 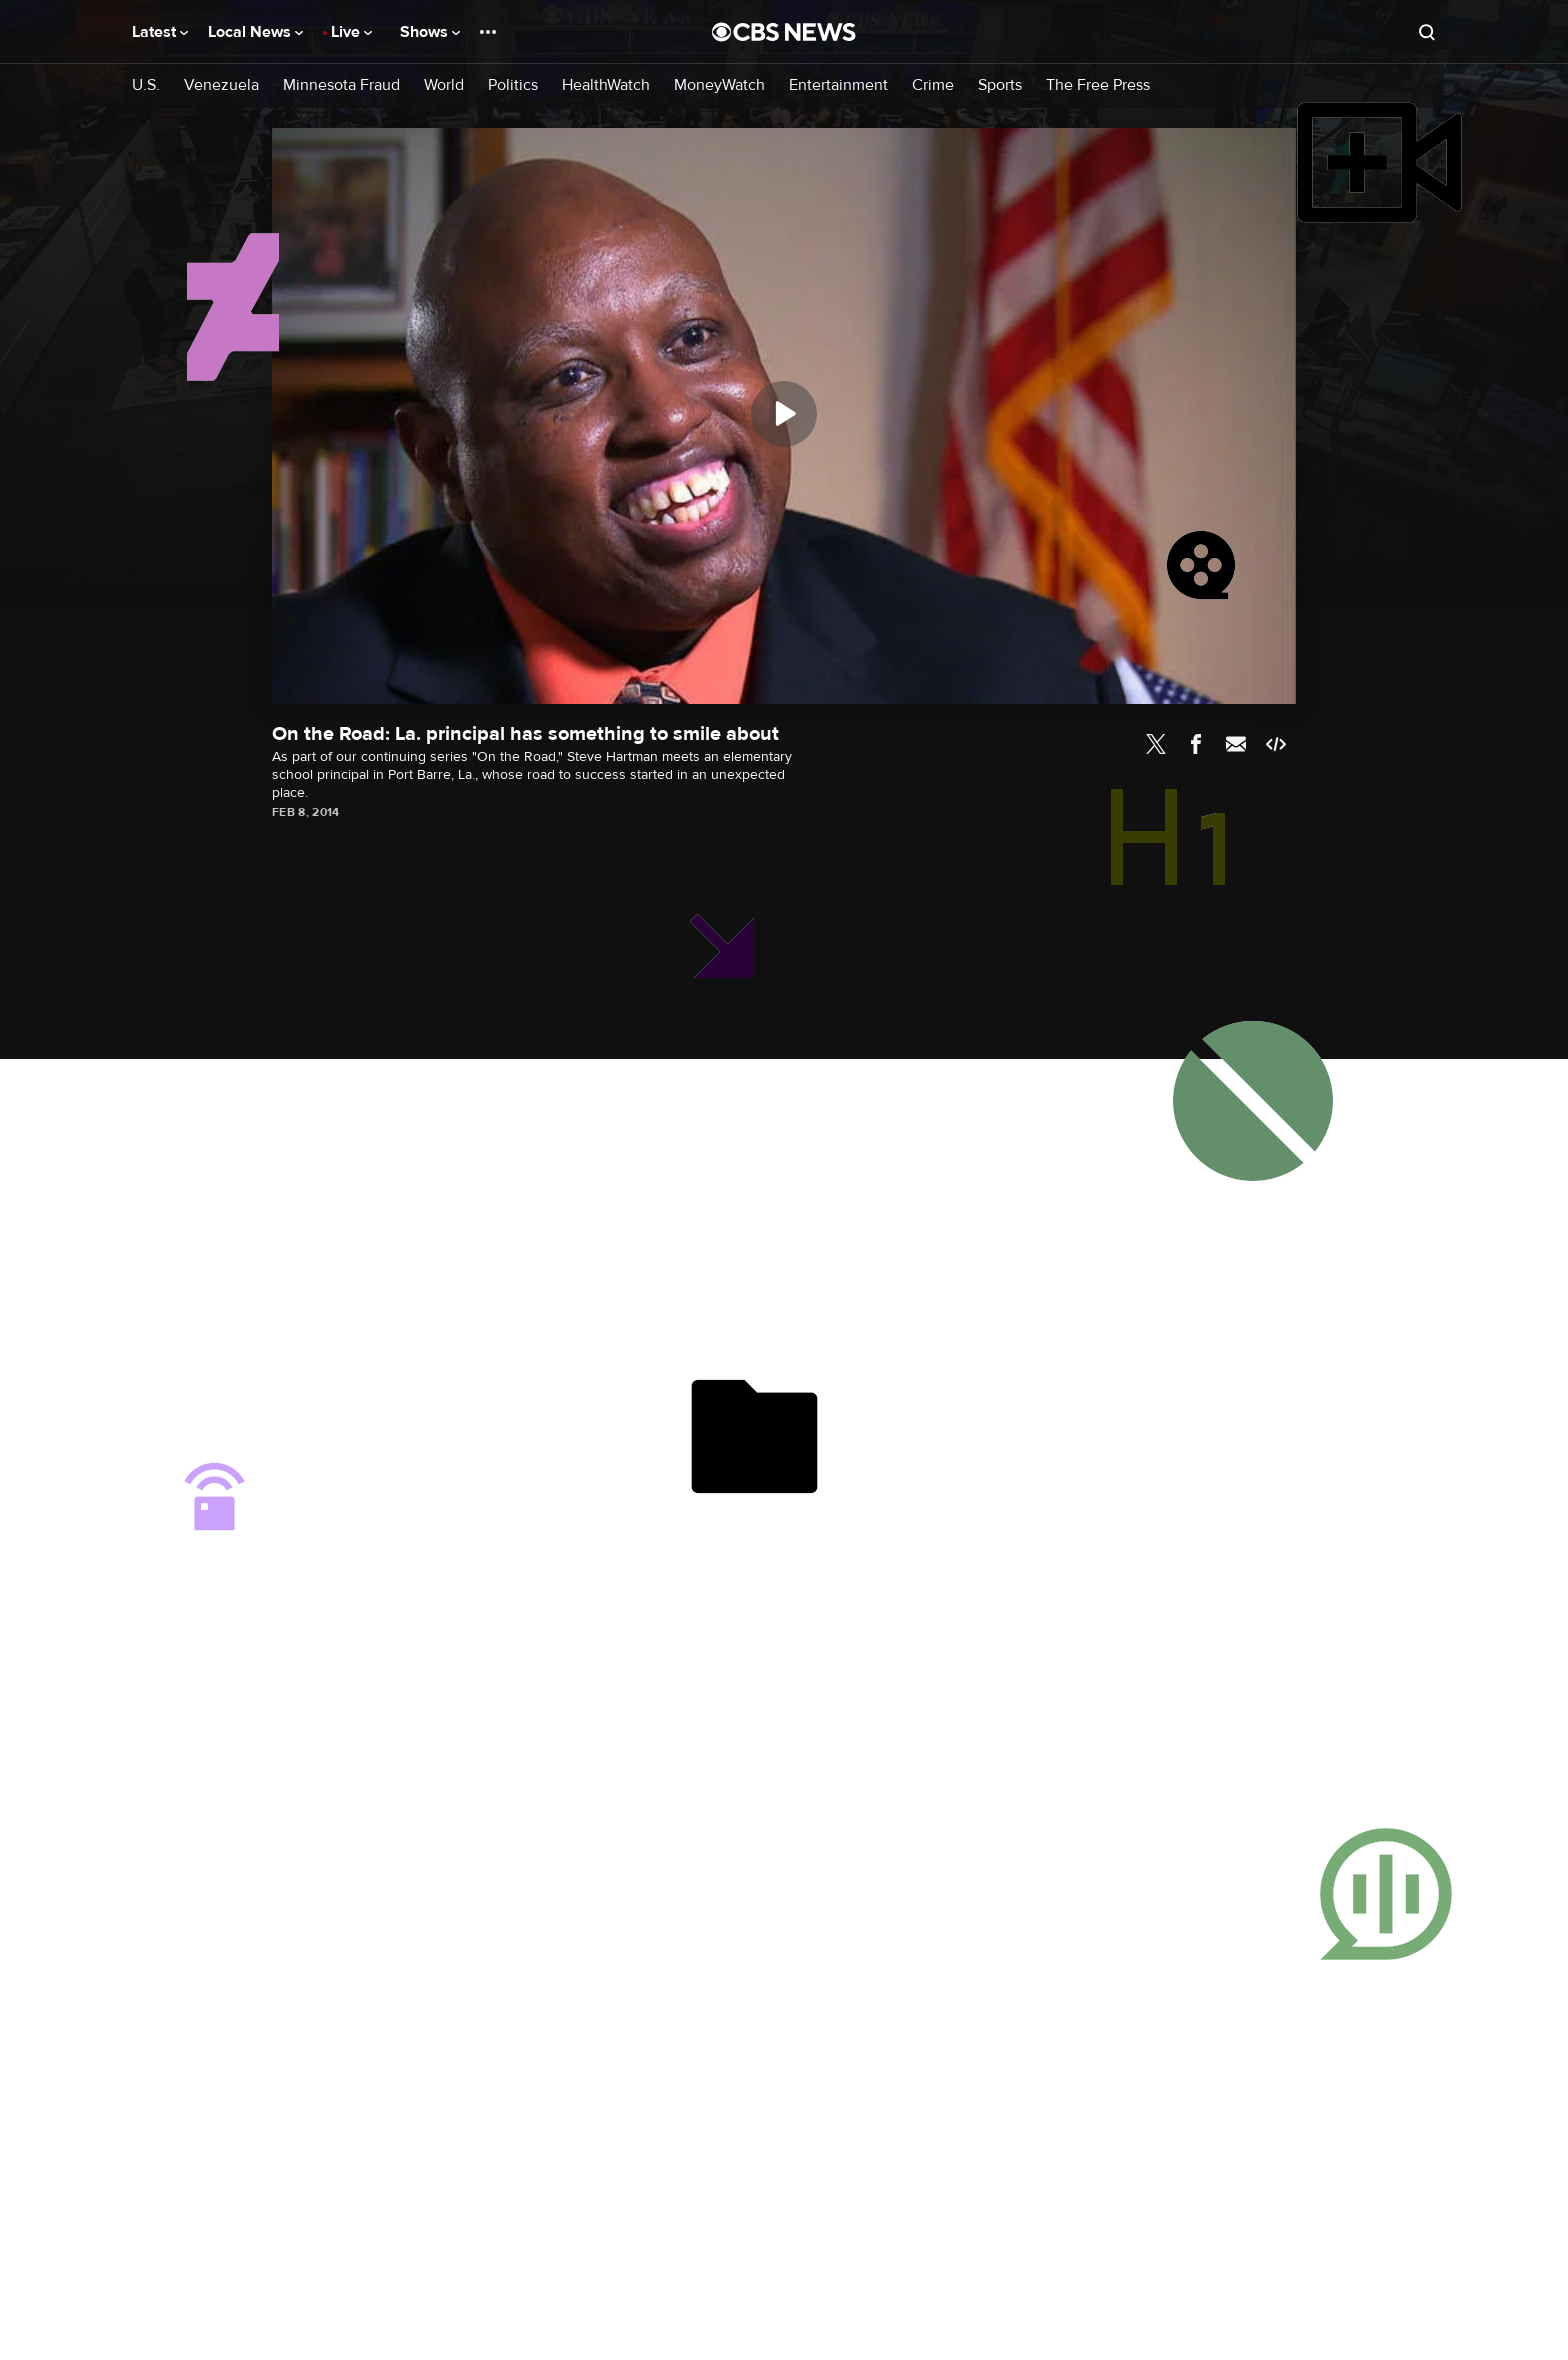 What do you see at coordinates (233, 307) in the screenshot?
I see `visit deviantart profile or page` at bounding box center [233, 307].